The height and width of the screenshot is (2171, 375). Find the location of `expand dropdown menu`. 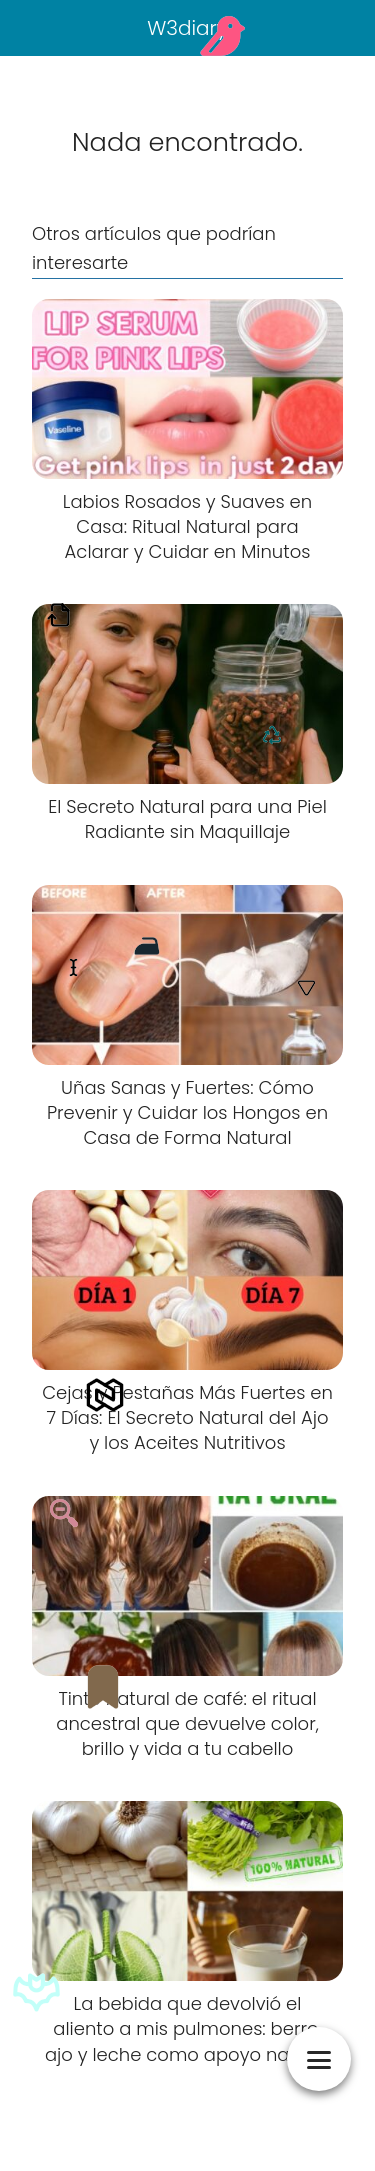

expand dropdown menu is located at coordinates (306, 987).